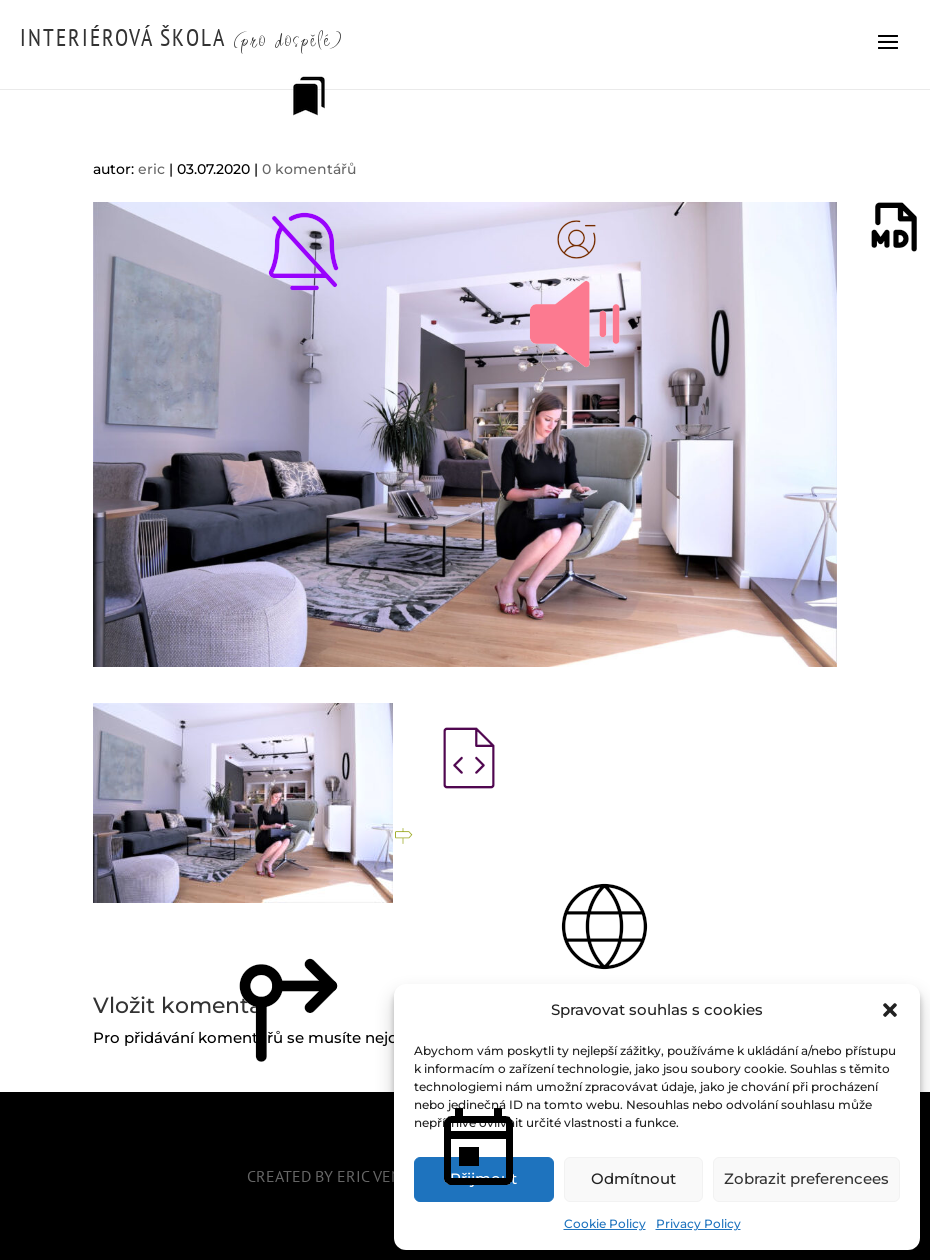  Describe the element at coordinates (573, 324) in the screenshot. I see `volume set to high` at that location.